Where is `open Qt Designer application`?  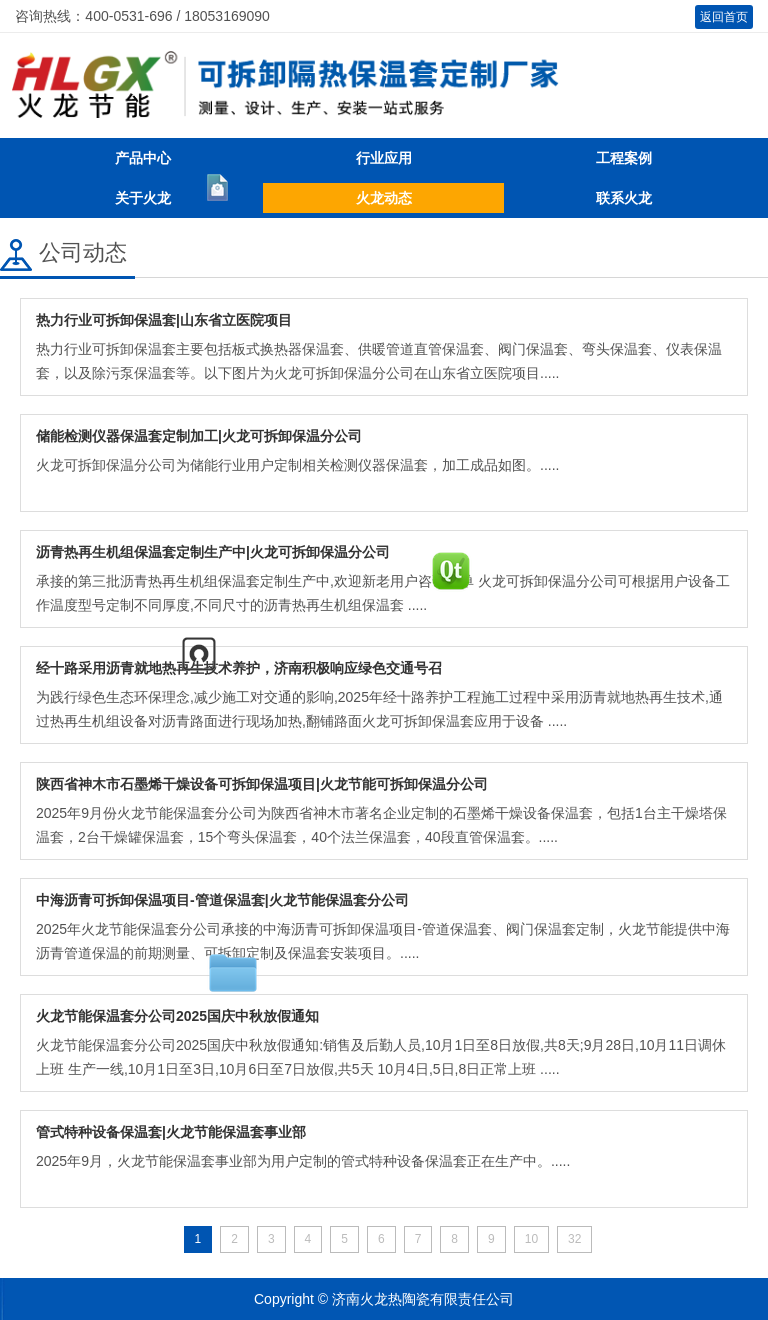 open Qt Designer application is located at coordinates (451, 571).